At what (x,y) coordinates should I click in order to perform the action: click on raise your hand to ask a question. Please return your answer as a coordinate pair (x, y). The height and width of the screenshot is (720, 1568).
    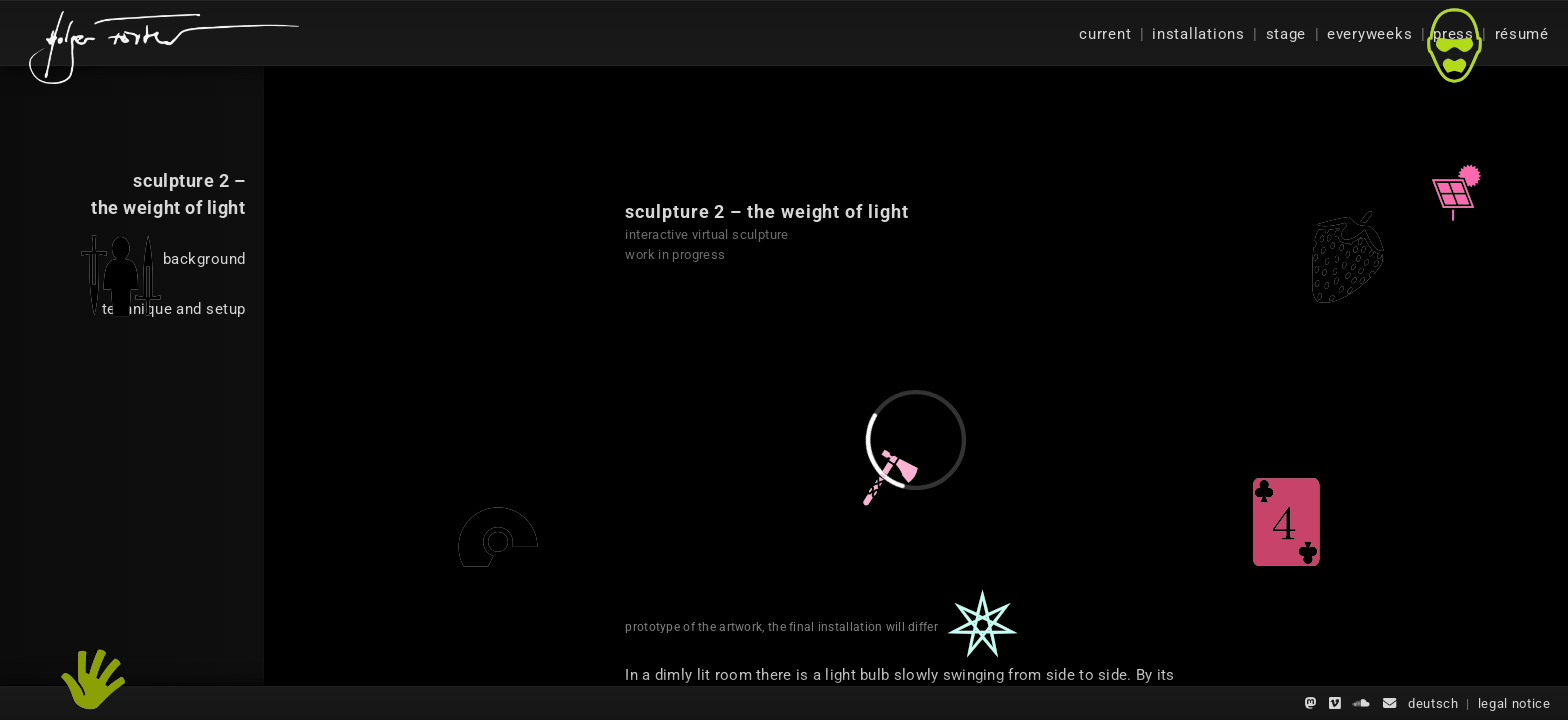
    Looking at the image, I should click on (92, 679).